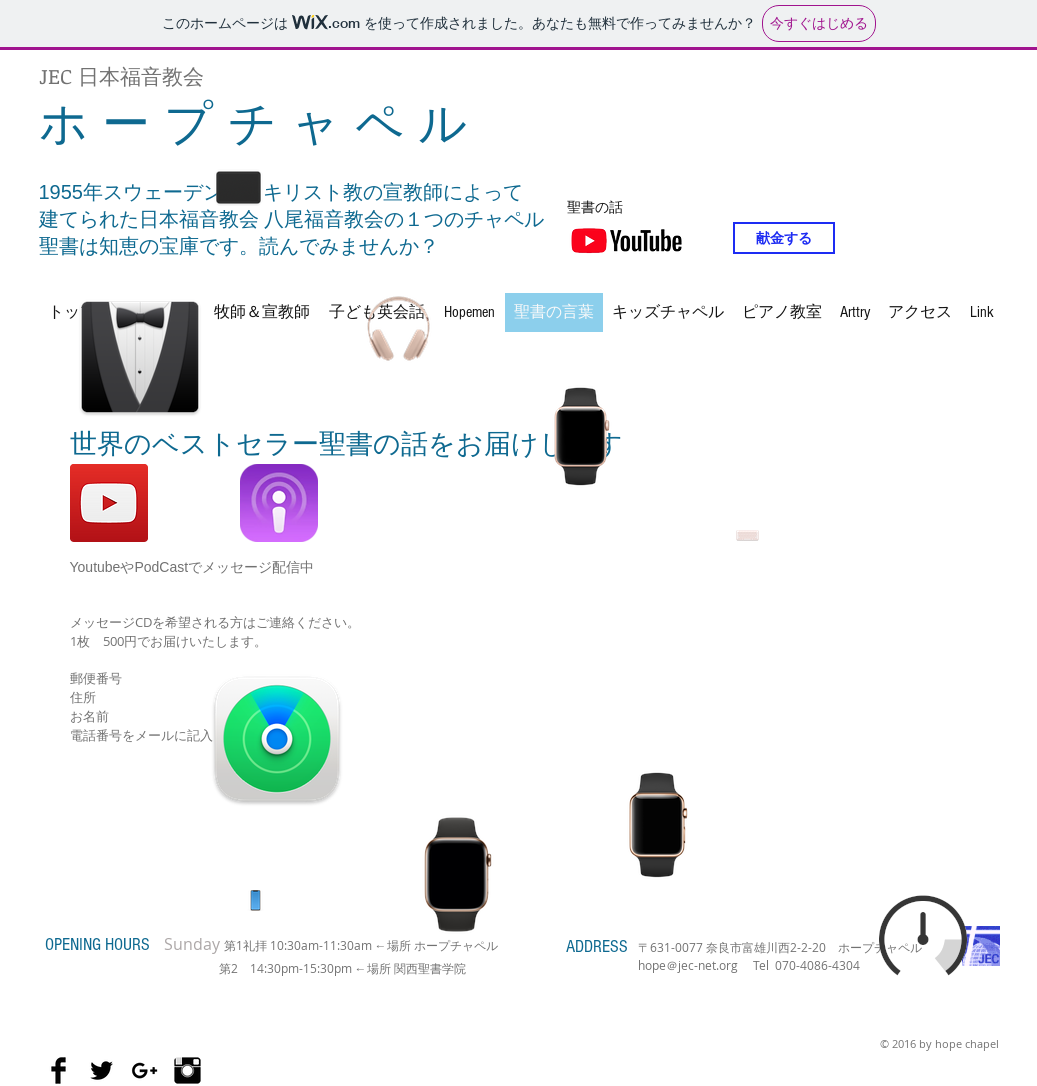 The height and width of the screenshot is (1086, 1037). What do you see at coordinates (747, 535) in the screenshot?
I see `bluetooth keyboard connected` at bounding box center [747, 535].